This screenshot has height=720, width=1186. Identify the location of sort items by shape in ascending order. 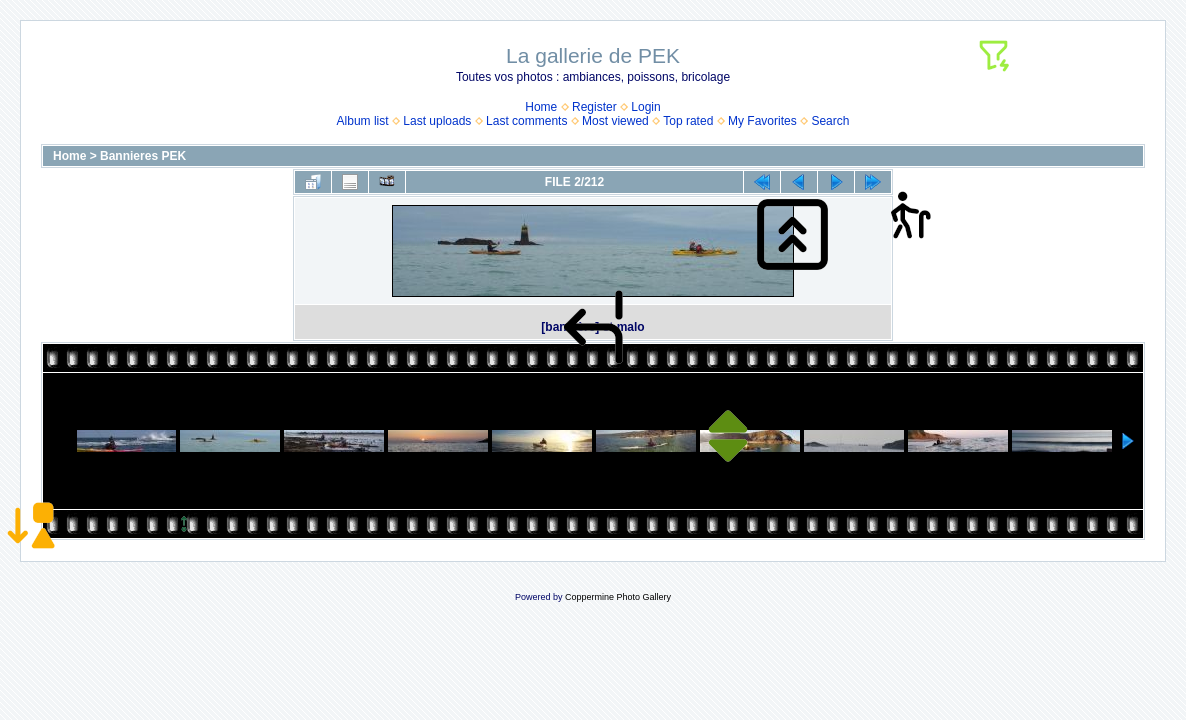
(30, 525).